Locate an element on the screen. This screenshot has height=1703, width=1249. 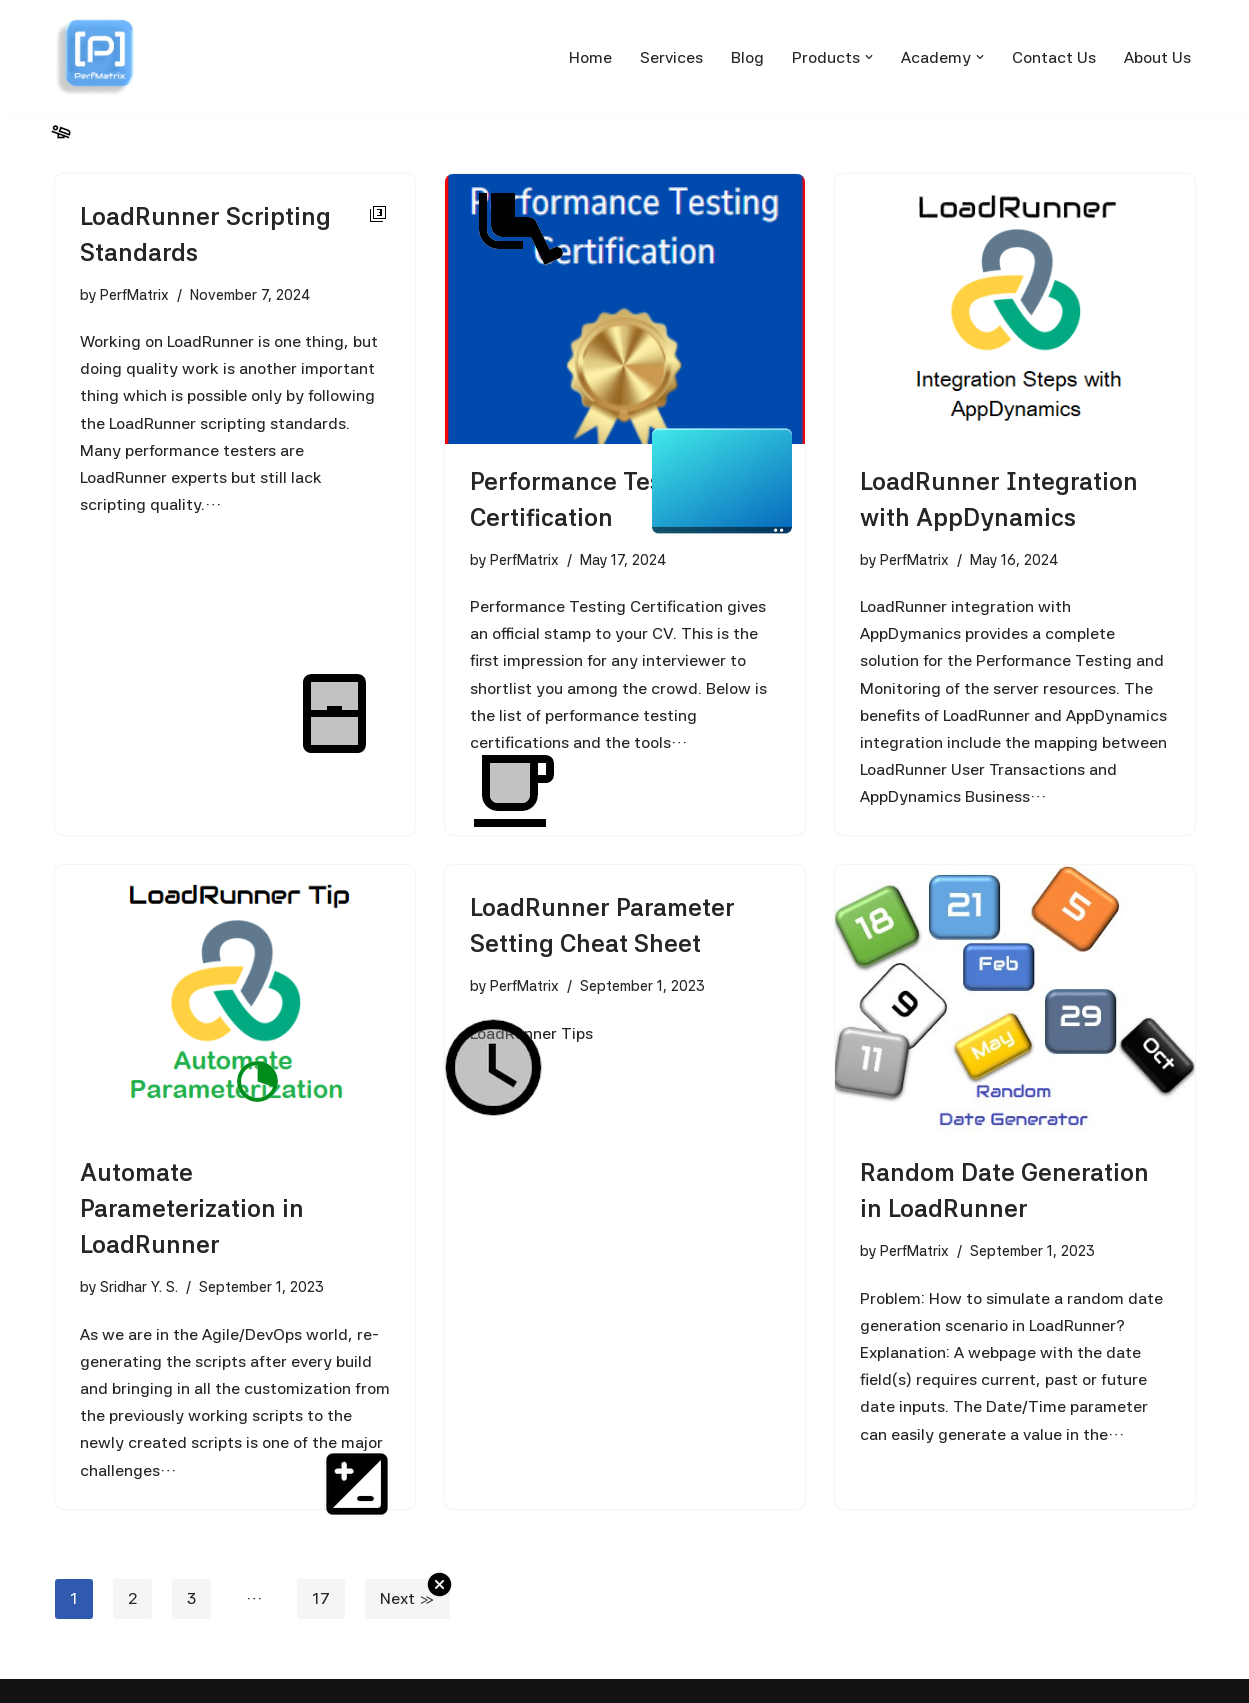
view window sensor status is located at coordinates (334, 713).